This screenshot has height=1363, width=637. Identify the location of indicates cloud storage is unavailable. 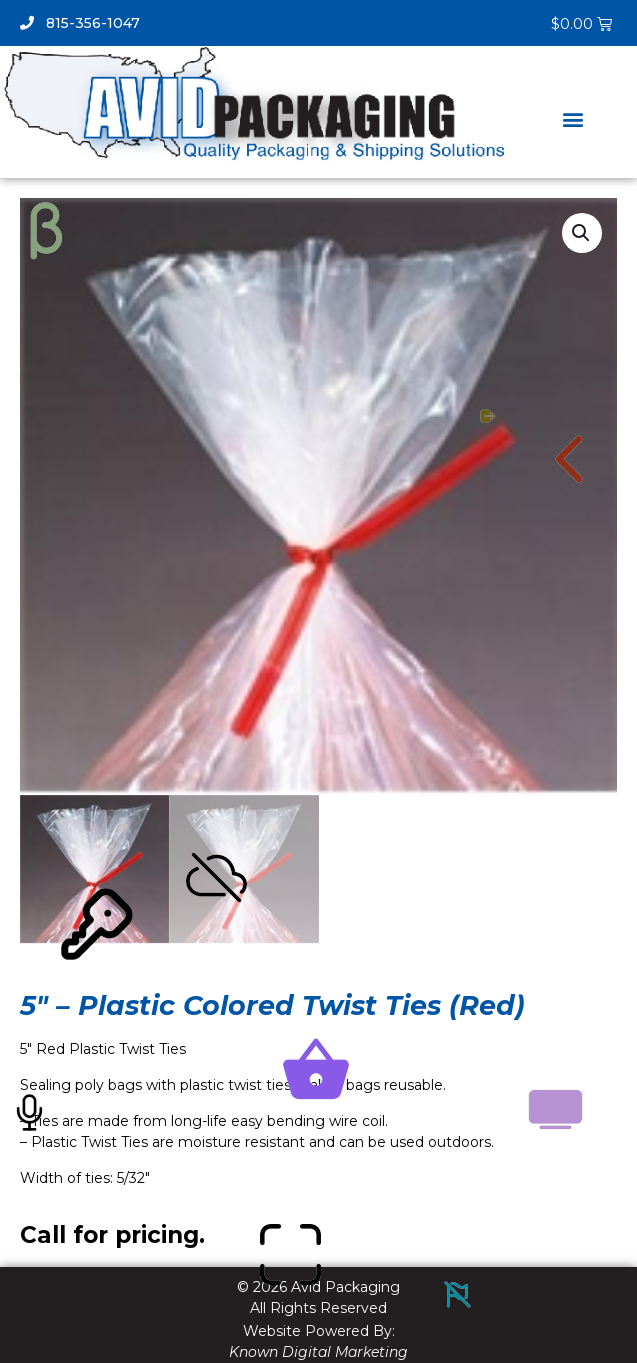
(216, 877).